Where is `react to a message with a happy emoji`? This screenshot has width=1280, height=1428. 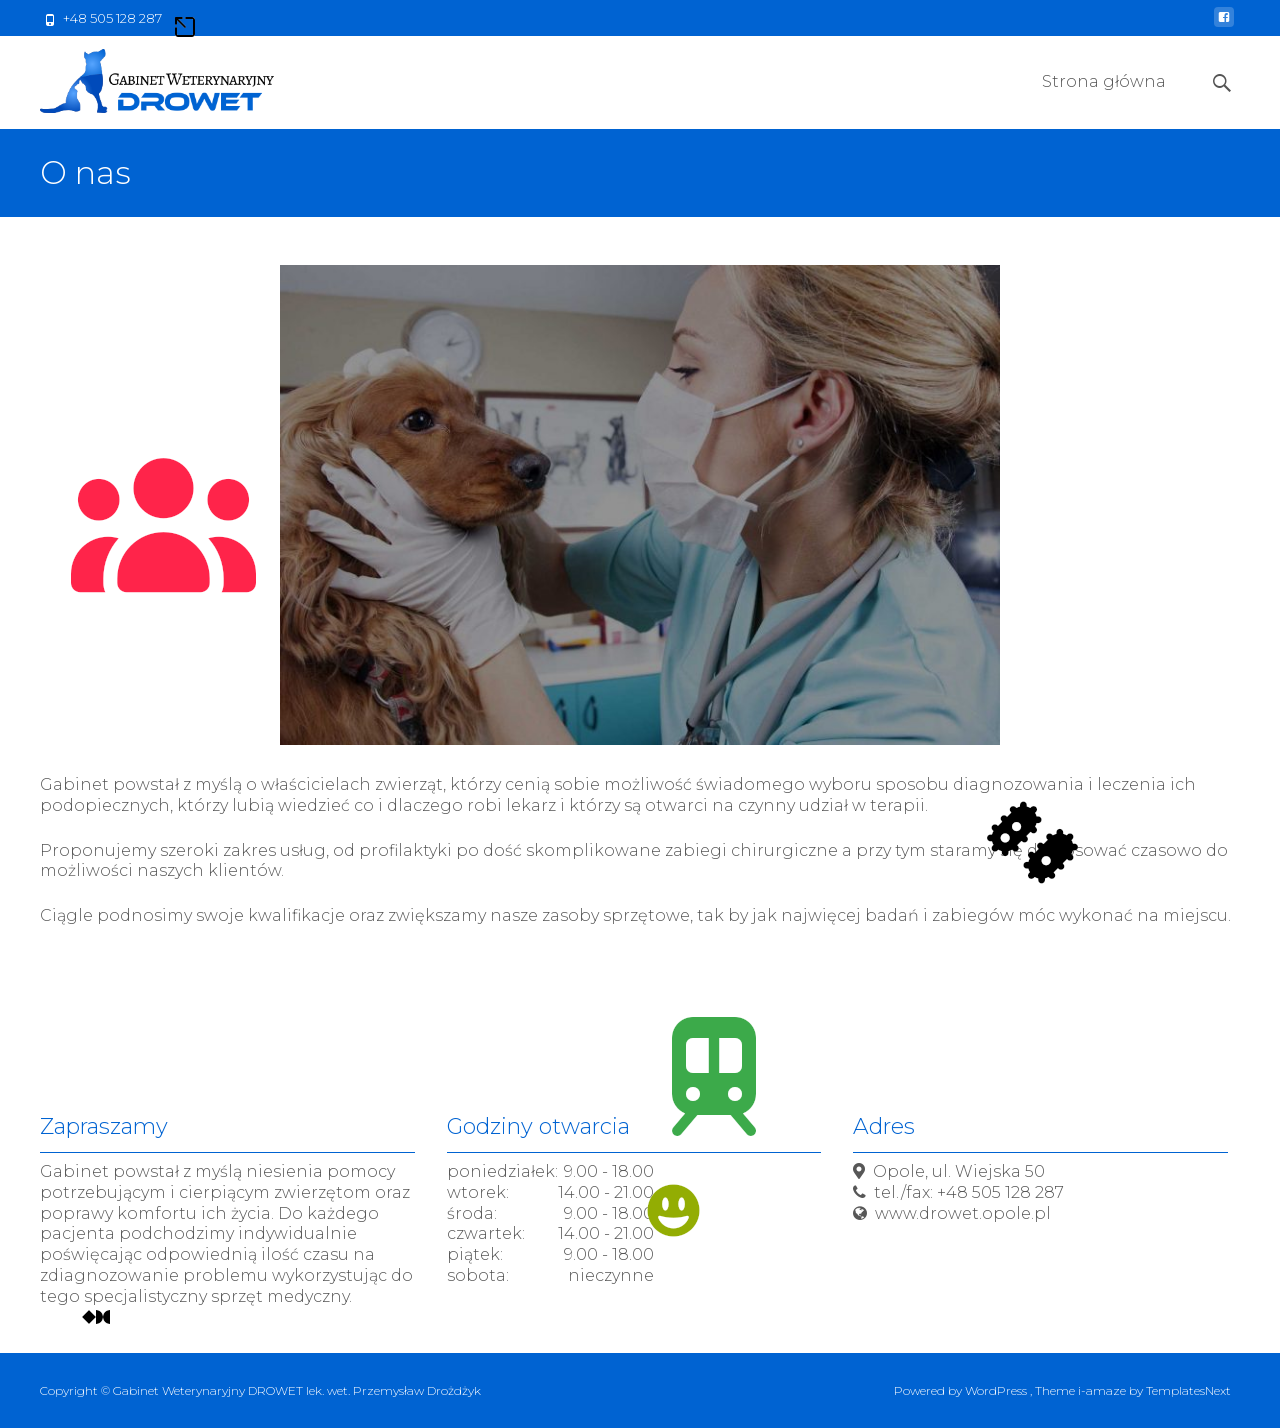 react to a message with a happy emoji is located at coordinates (673, 1210).